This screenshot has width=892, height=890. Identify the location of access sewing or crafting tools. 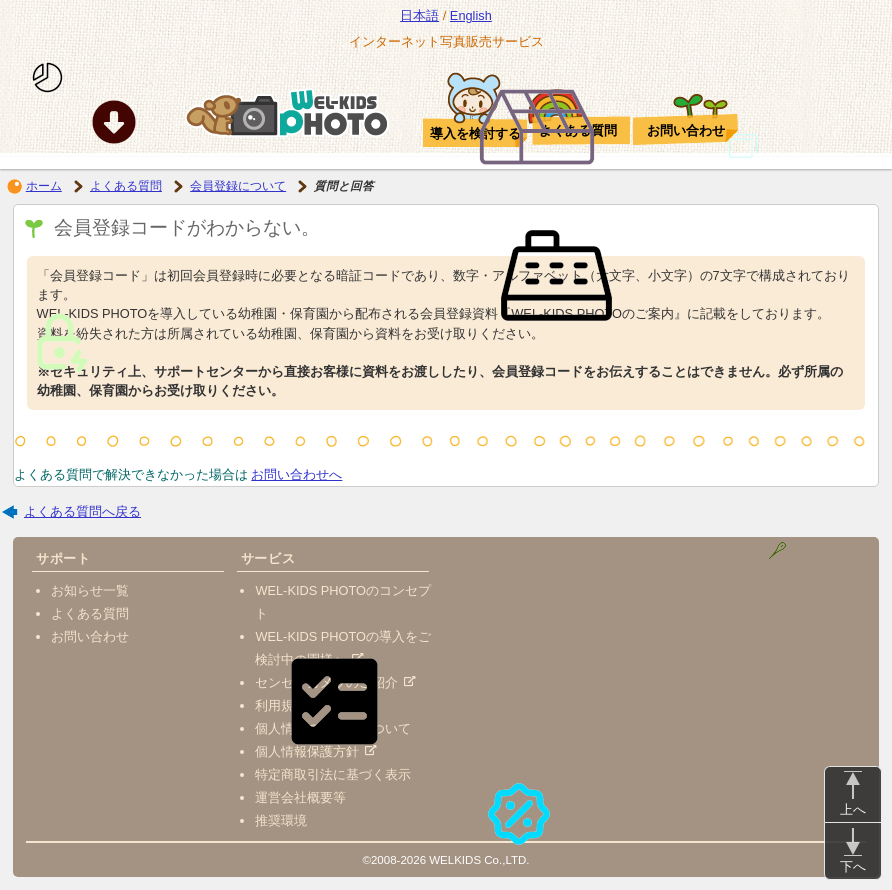
(777, 550).